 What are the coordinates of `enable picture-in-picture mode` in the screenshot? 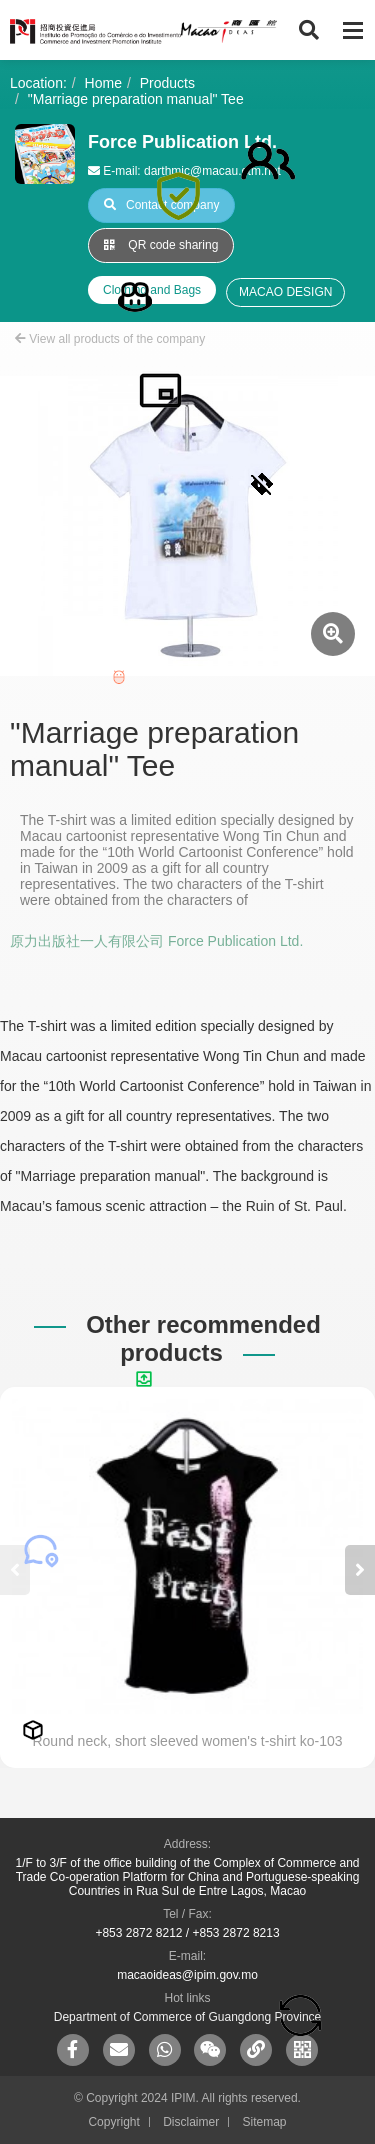 It's located at (160, 390).